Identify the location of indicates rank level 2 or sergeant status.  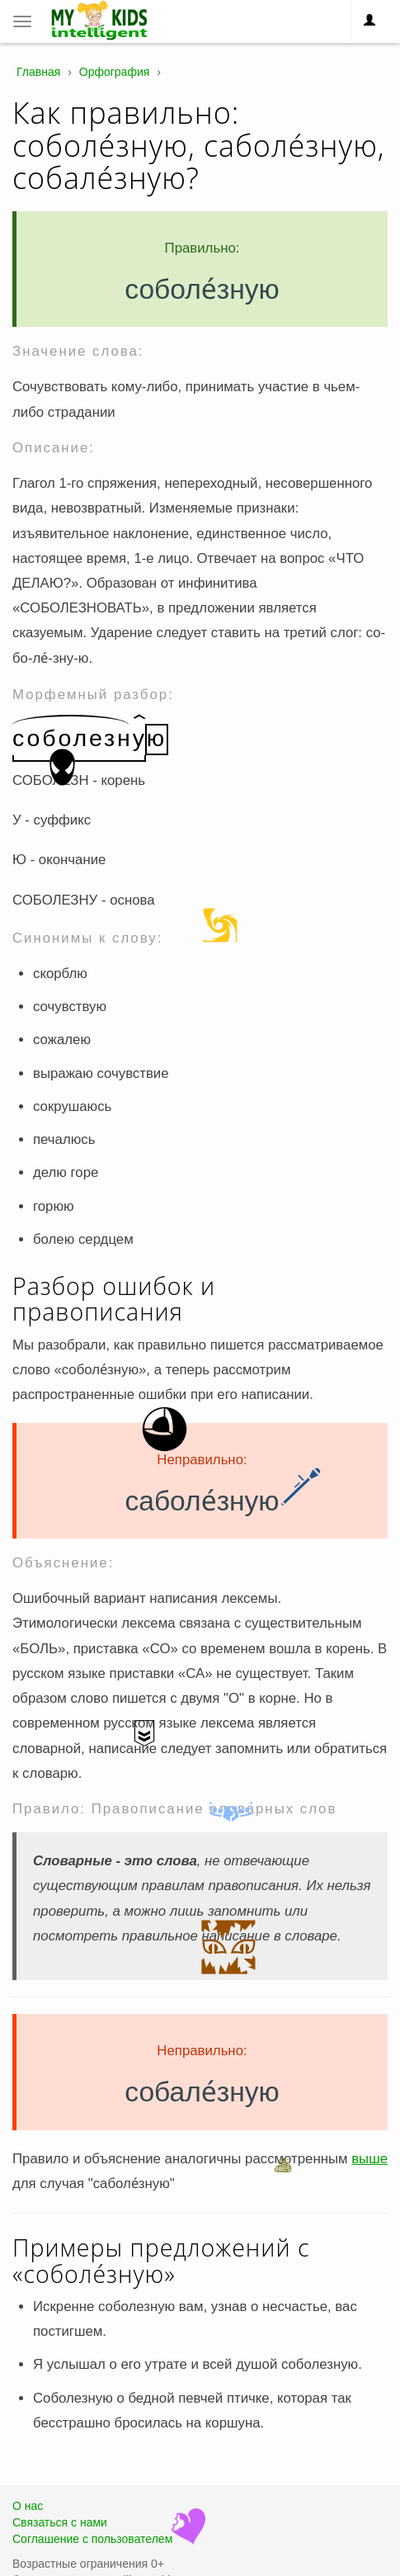
(144, 1733).